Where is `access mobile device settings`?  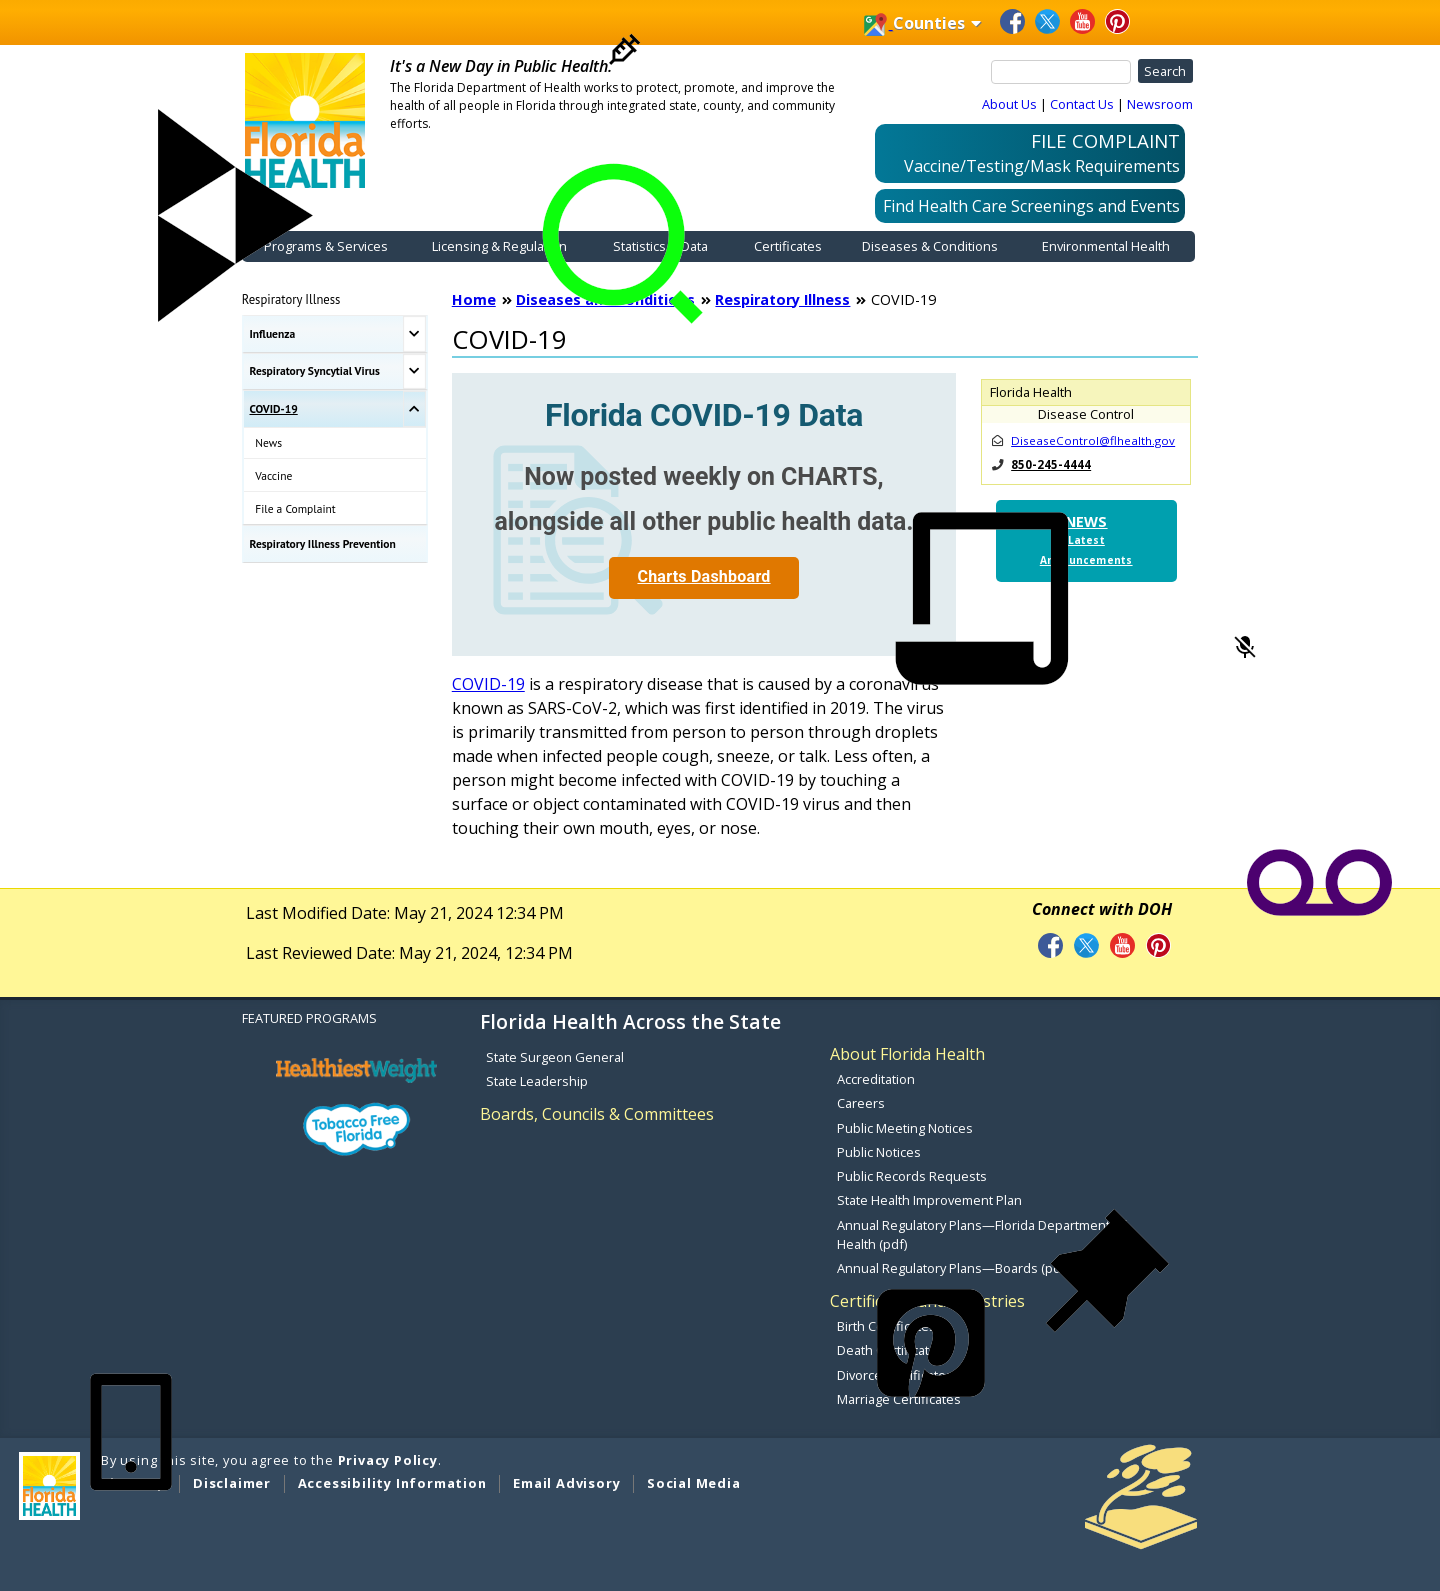
access mobile device settings is located at coordinates (131, 1432).